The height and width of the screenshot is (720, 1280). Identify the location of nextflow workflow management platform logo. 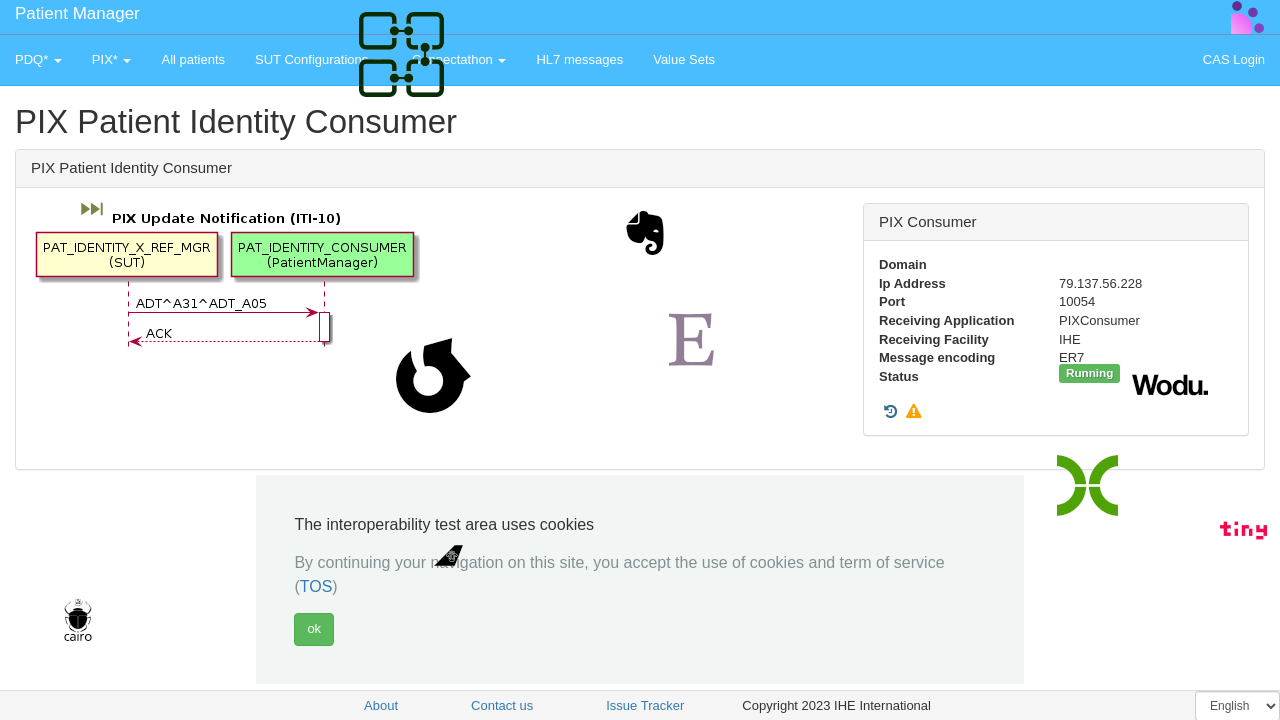
(1087, 485).